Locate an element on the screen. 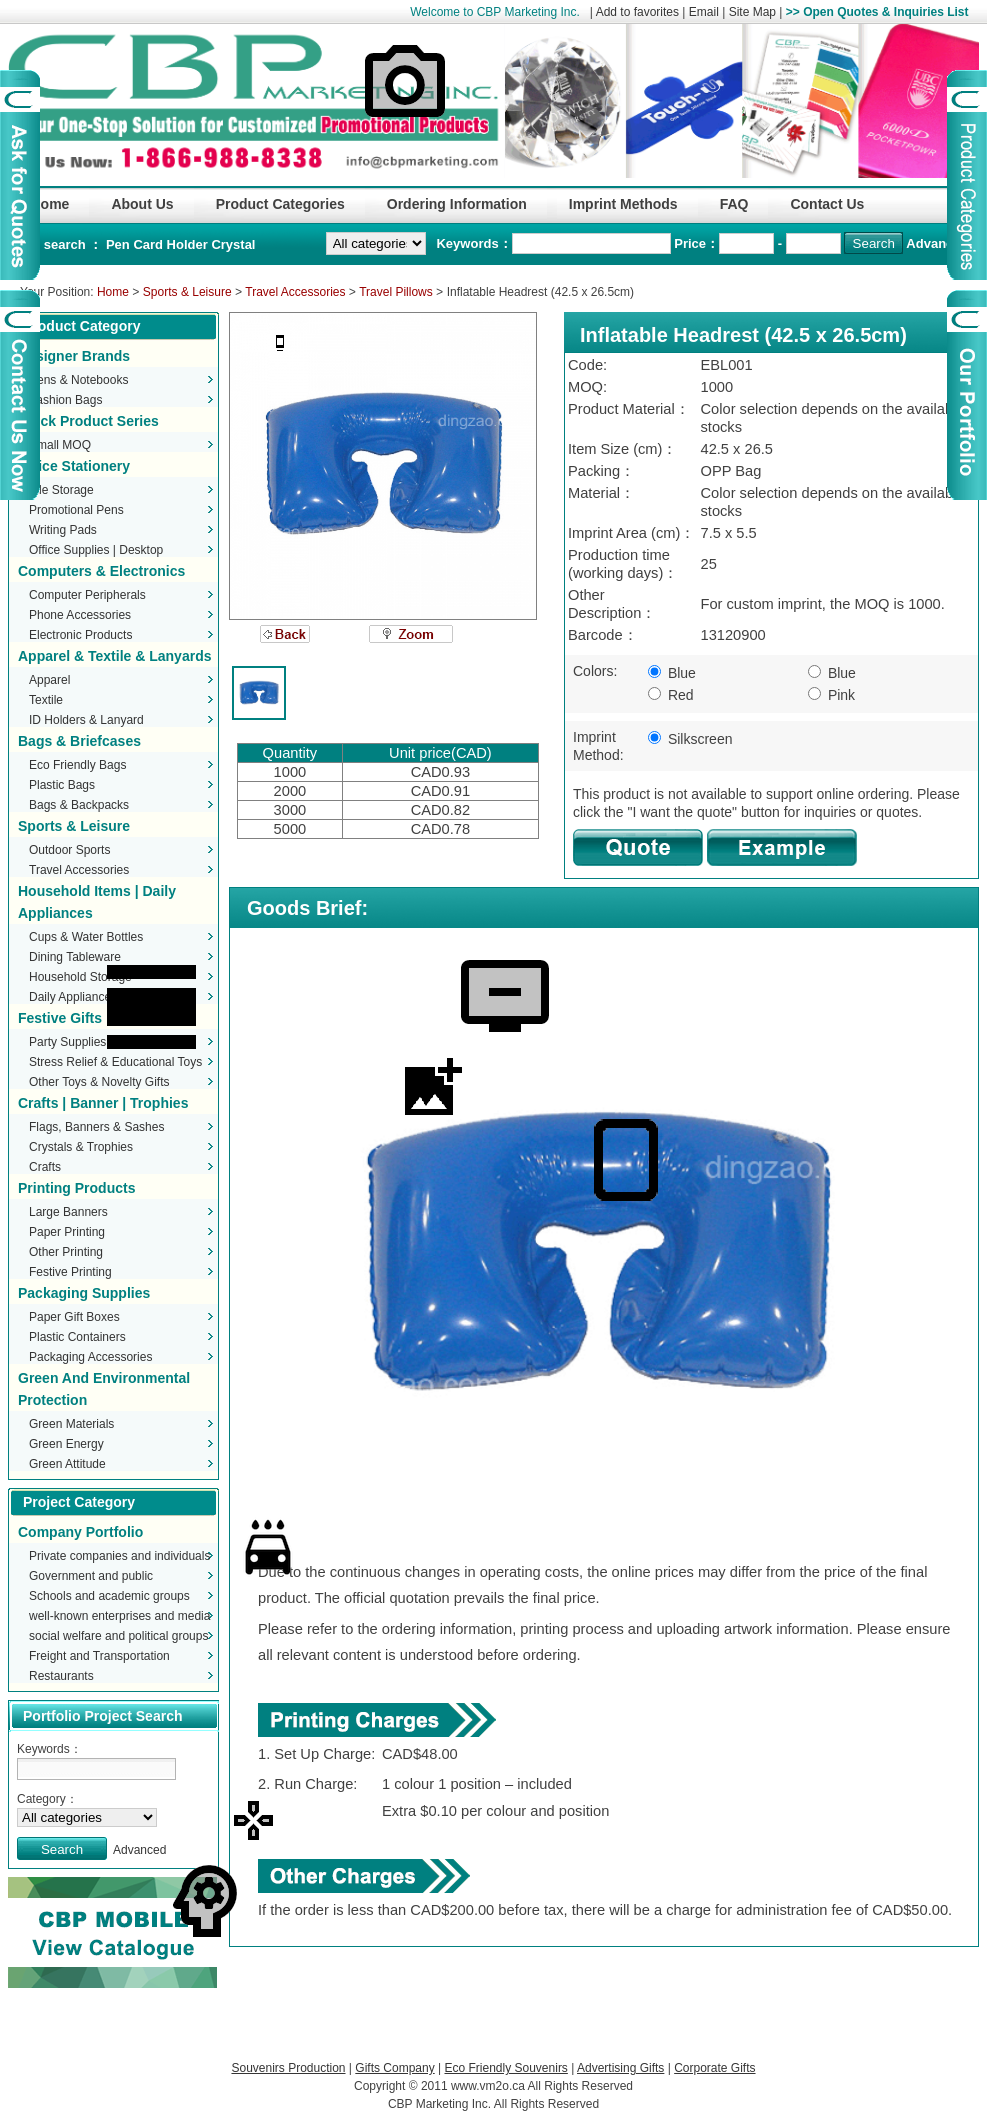 Image resolution: width=987 pixels, height=2123 pixels. crop image to portrait orientation is located at coordinates (626, 1160).